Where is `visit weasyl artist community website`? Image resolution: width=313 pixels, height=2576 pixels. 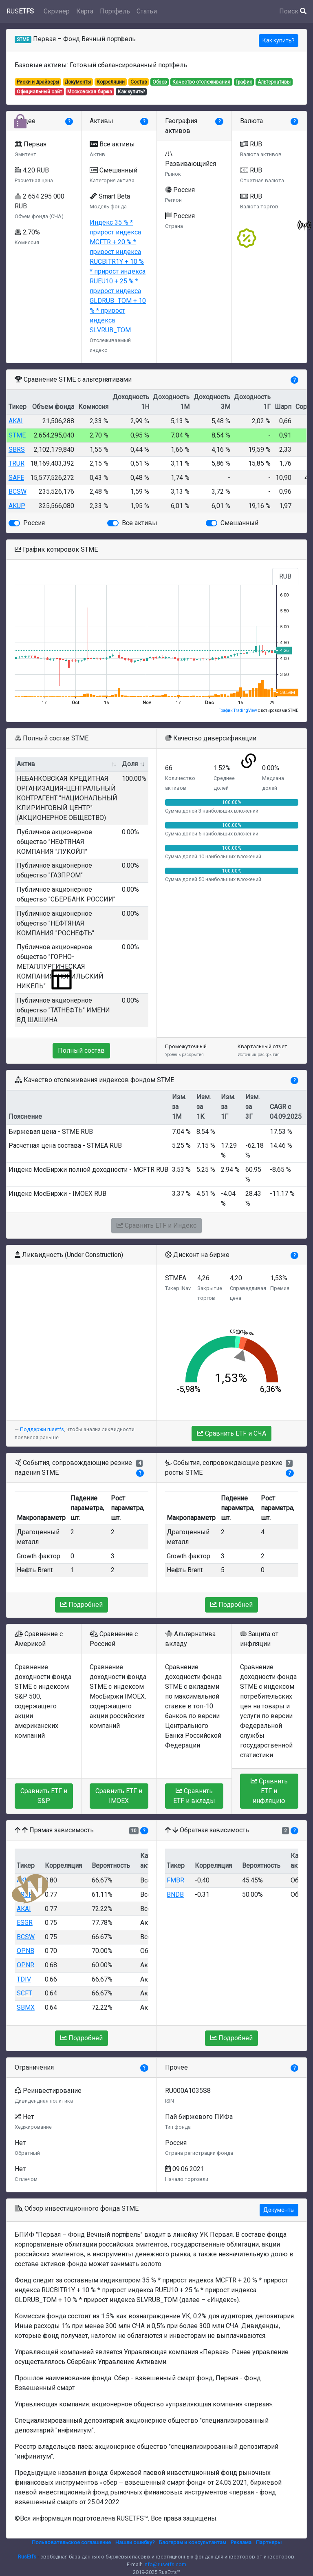
visit weasyl artist community website is located at coordinates (30, 1889).